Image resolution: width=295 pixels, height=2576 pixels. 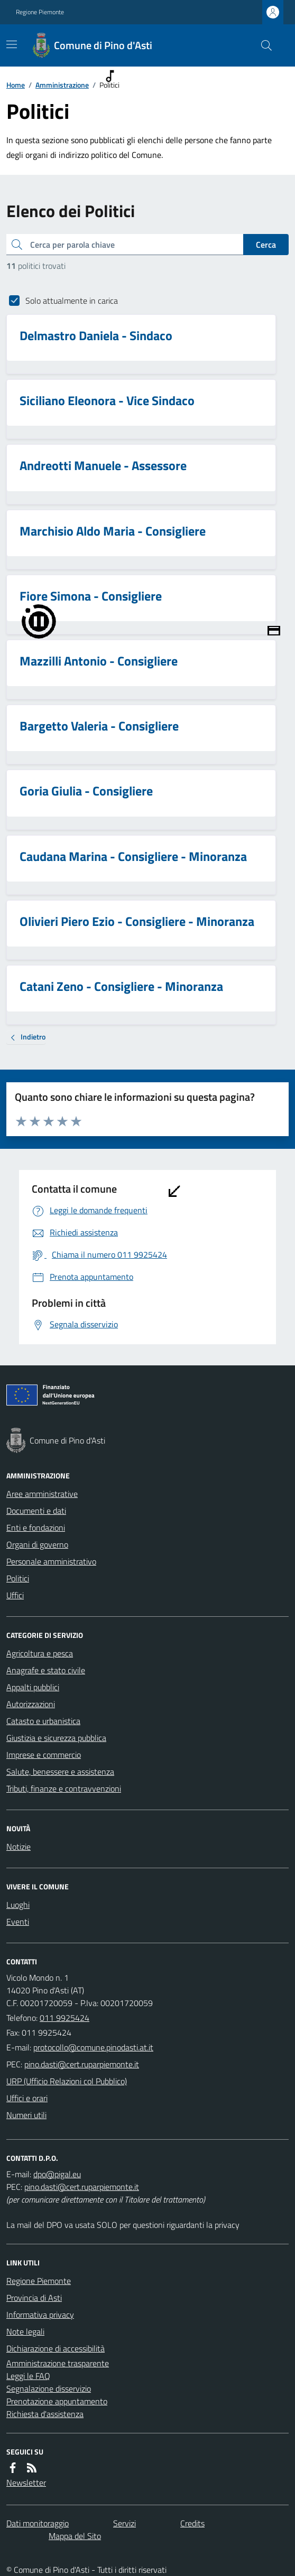 What do you see at coordinates (274, 631) in the screenshot?
I see `access payment methods` at bounding box center [274, 631].